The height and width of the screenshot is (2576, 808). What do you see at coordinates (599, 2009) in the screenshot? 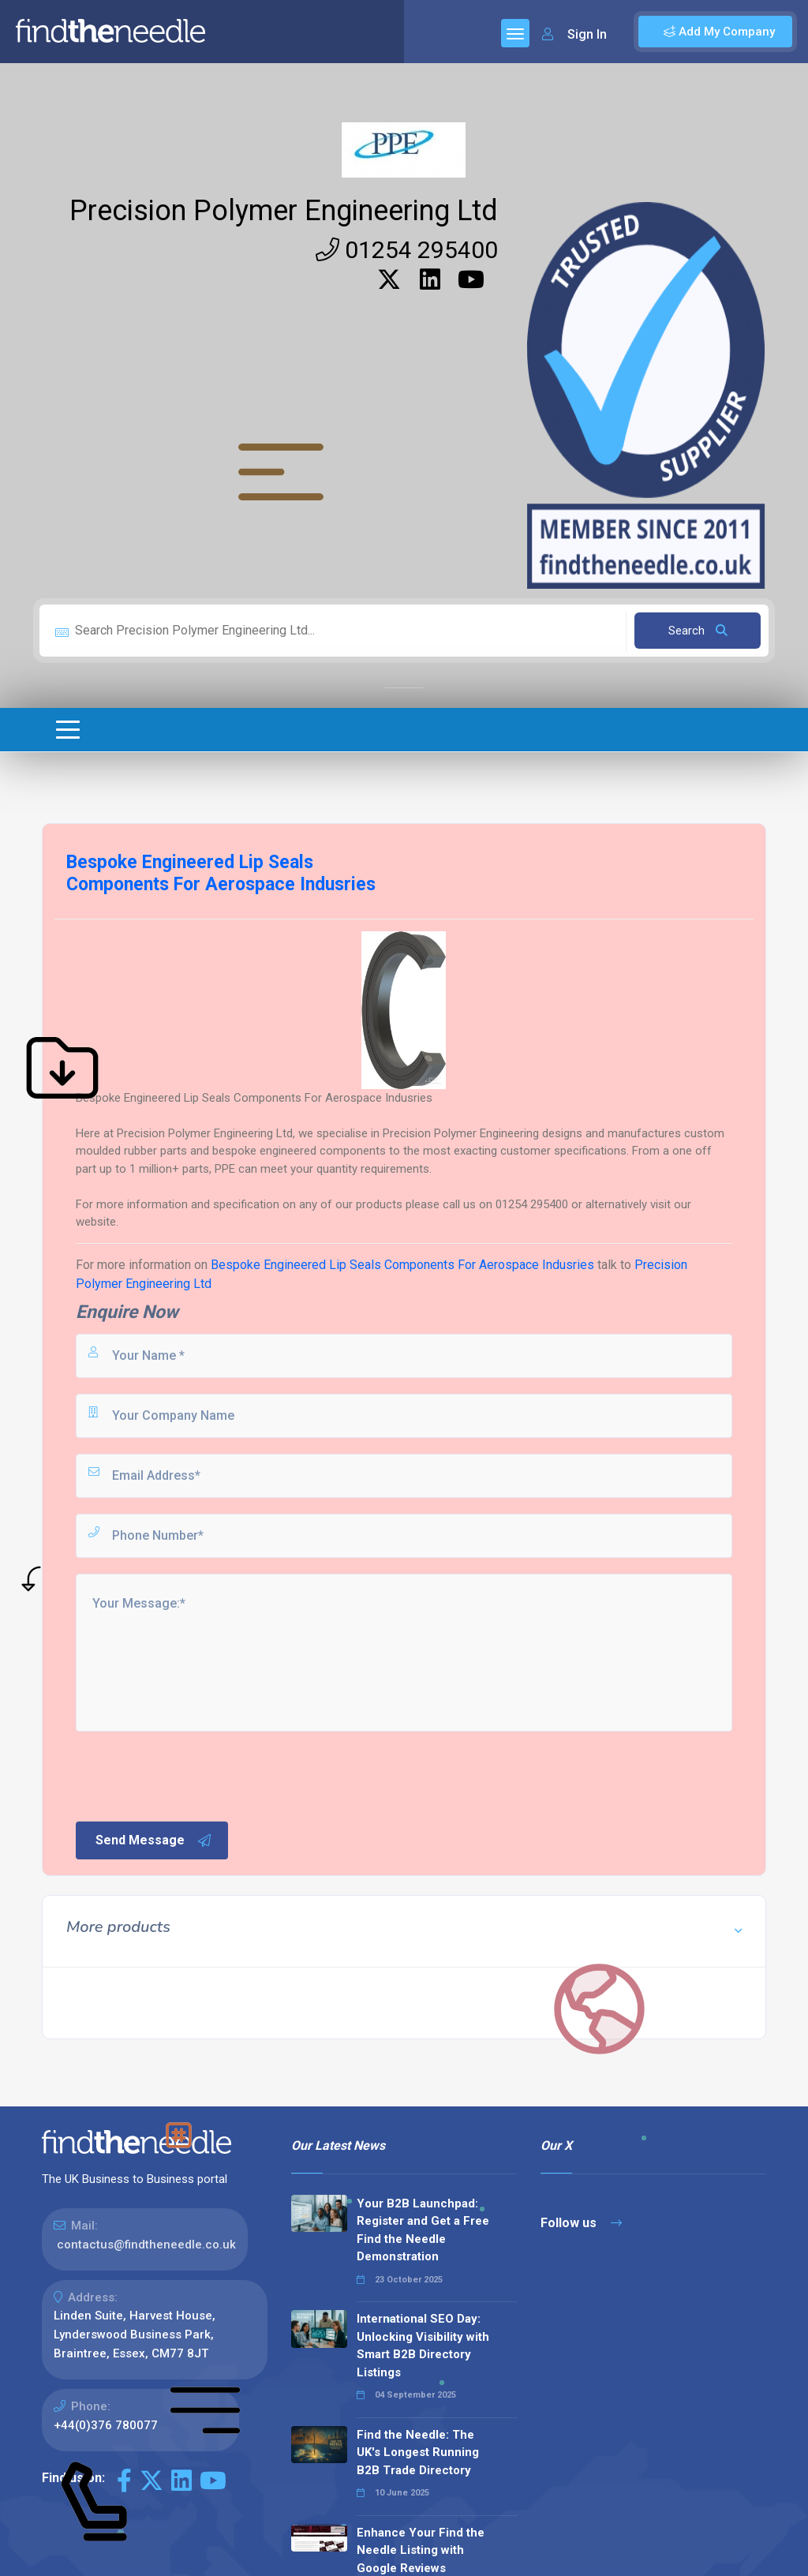
I see `view western hemisphere or americas region` at bounding box center [599, 2009].